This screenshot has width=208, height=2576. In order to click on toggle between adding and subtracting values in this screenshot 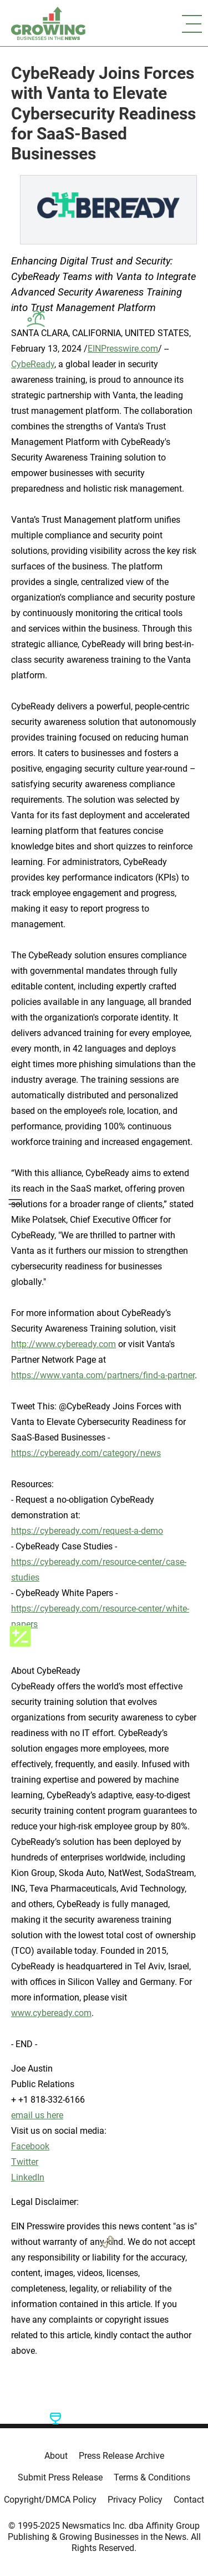, I will do `click(20, 1636)`.